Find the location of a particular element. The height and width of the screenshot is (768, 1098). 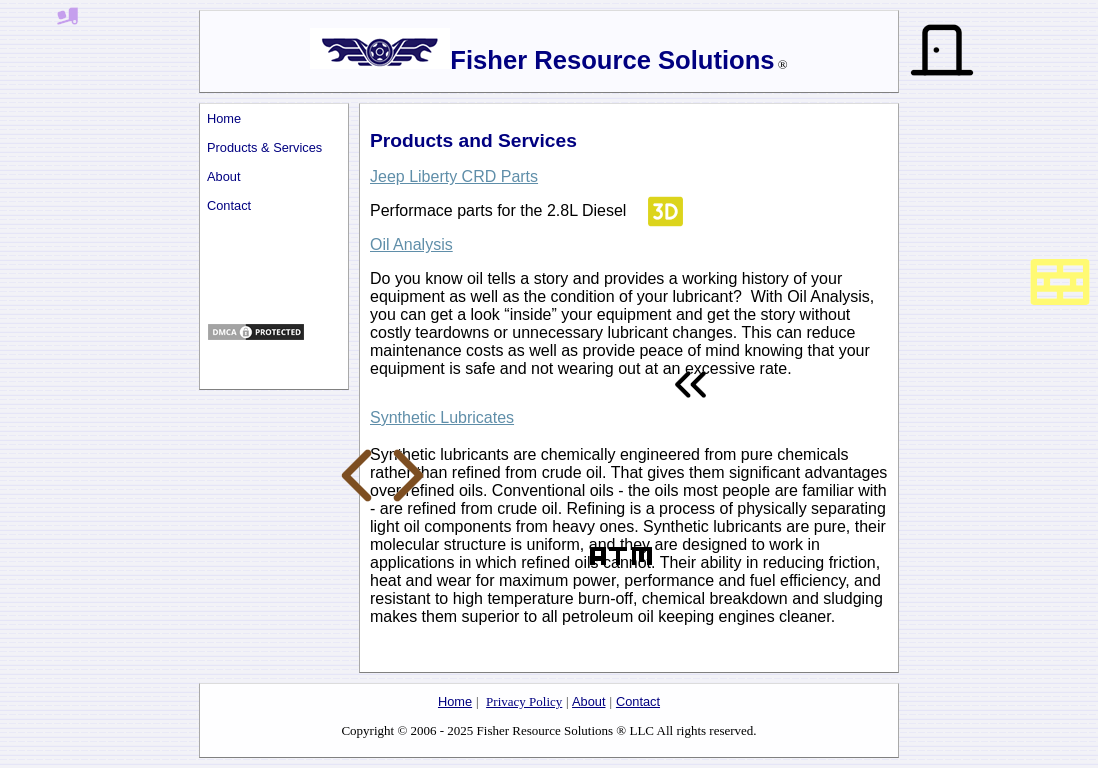

view or edit source code is located at coordinates (382, 475).